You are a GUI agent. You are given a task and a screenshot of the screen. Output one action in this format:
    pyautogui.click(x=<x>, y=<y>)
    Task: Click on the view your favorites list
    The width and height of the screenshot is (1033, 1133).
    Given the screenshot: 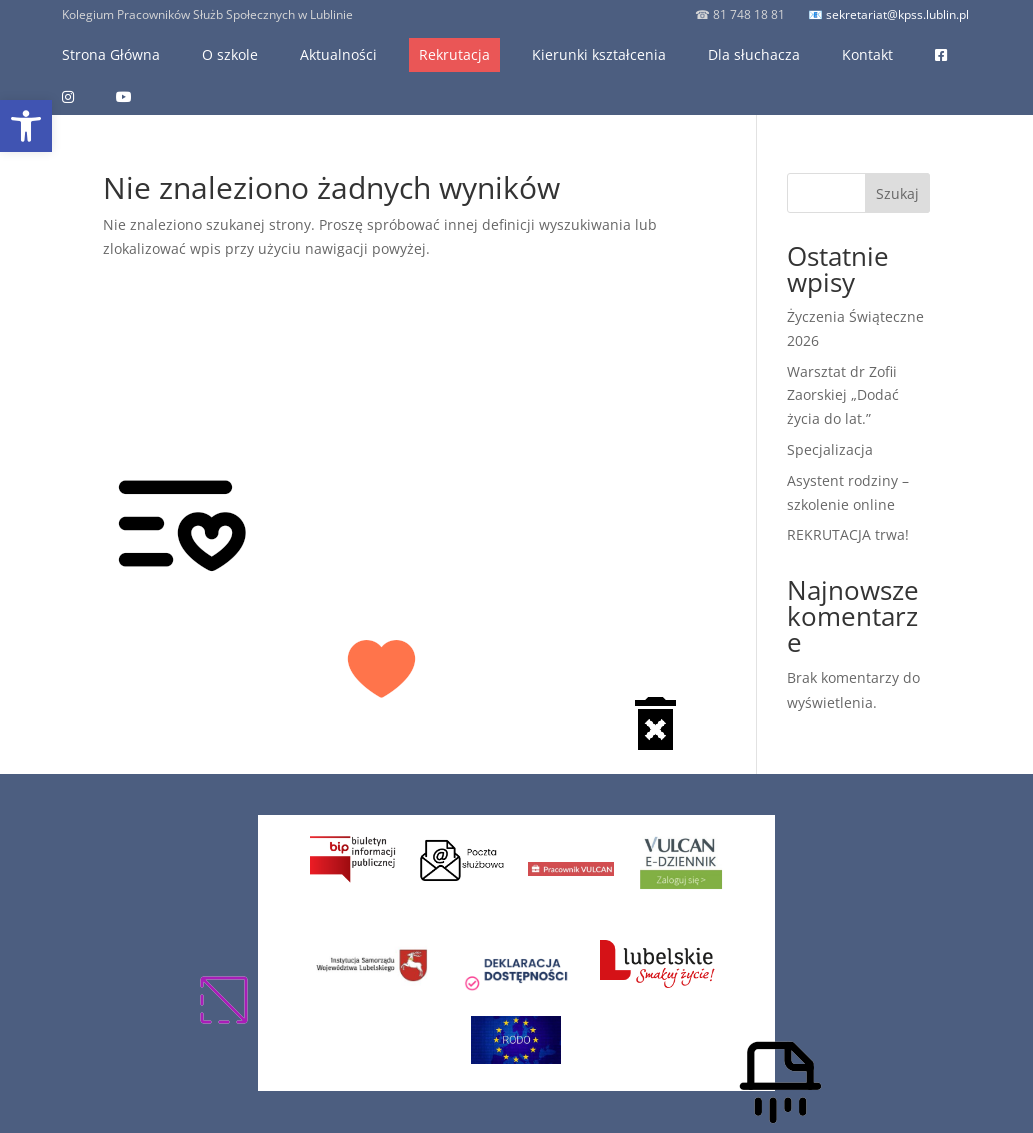 What is the action you would take?
    pyautogui.click(x=175, y=523)
    